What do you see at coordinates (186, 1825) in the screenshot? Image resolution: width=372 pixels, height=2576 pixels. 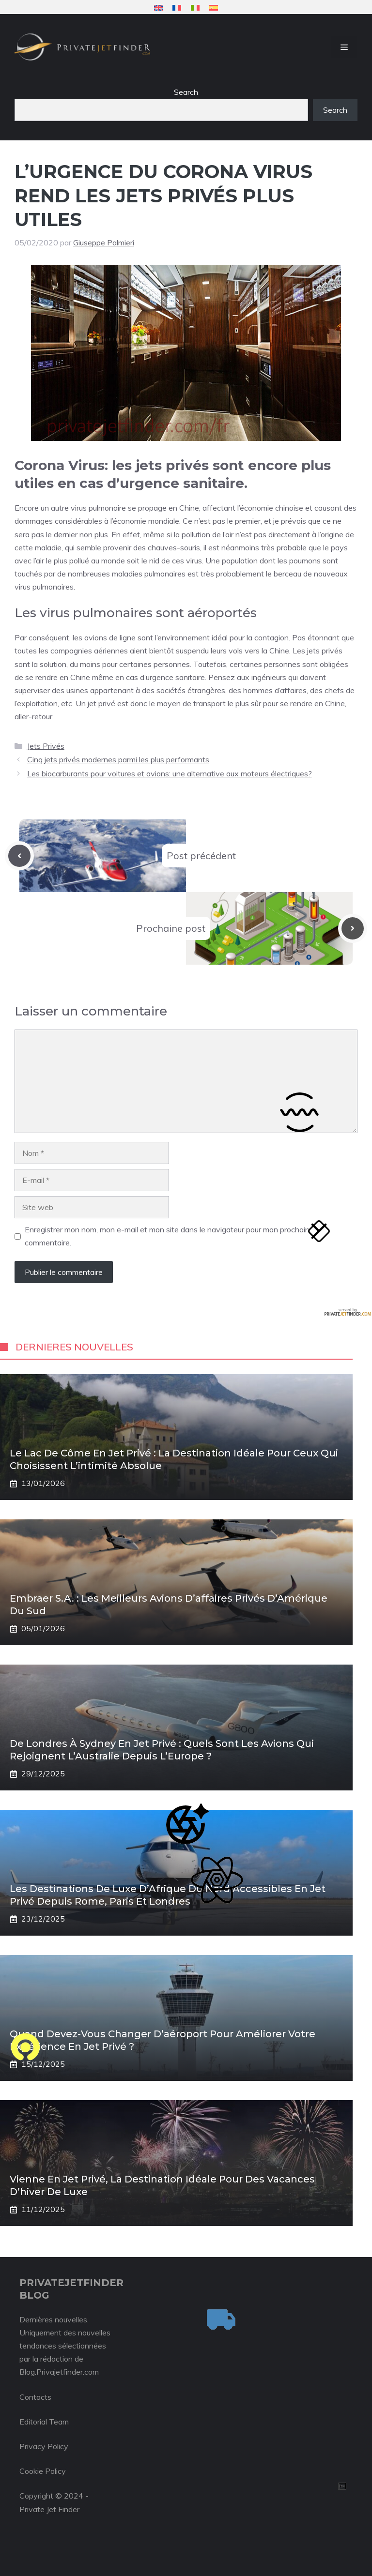 I see `access AI-powered camera features` at bounding box center [186, 1825].